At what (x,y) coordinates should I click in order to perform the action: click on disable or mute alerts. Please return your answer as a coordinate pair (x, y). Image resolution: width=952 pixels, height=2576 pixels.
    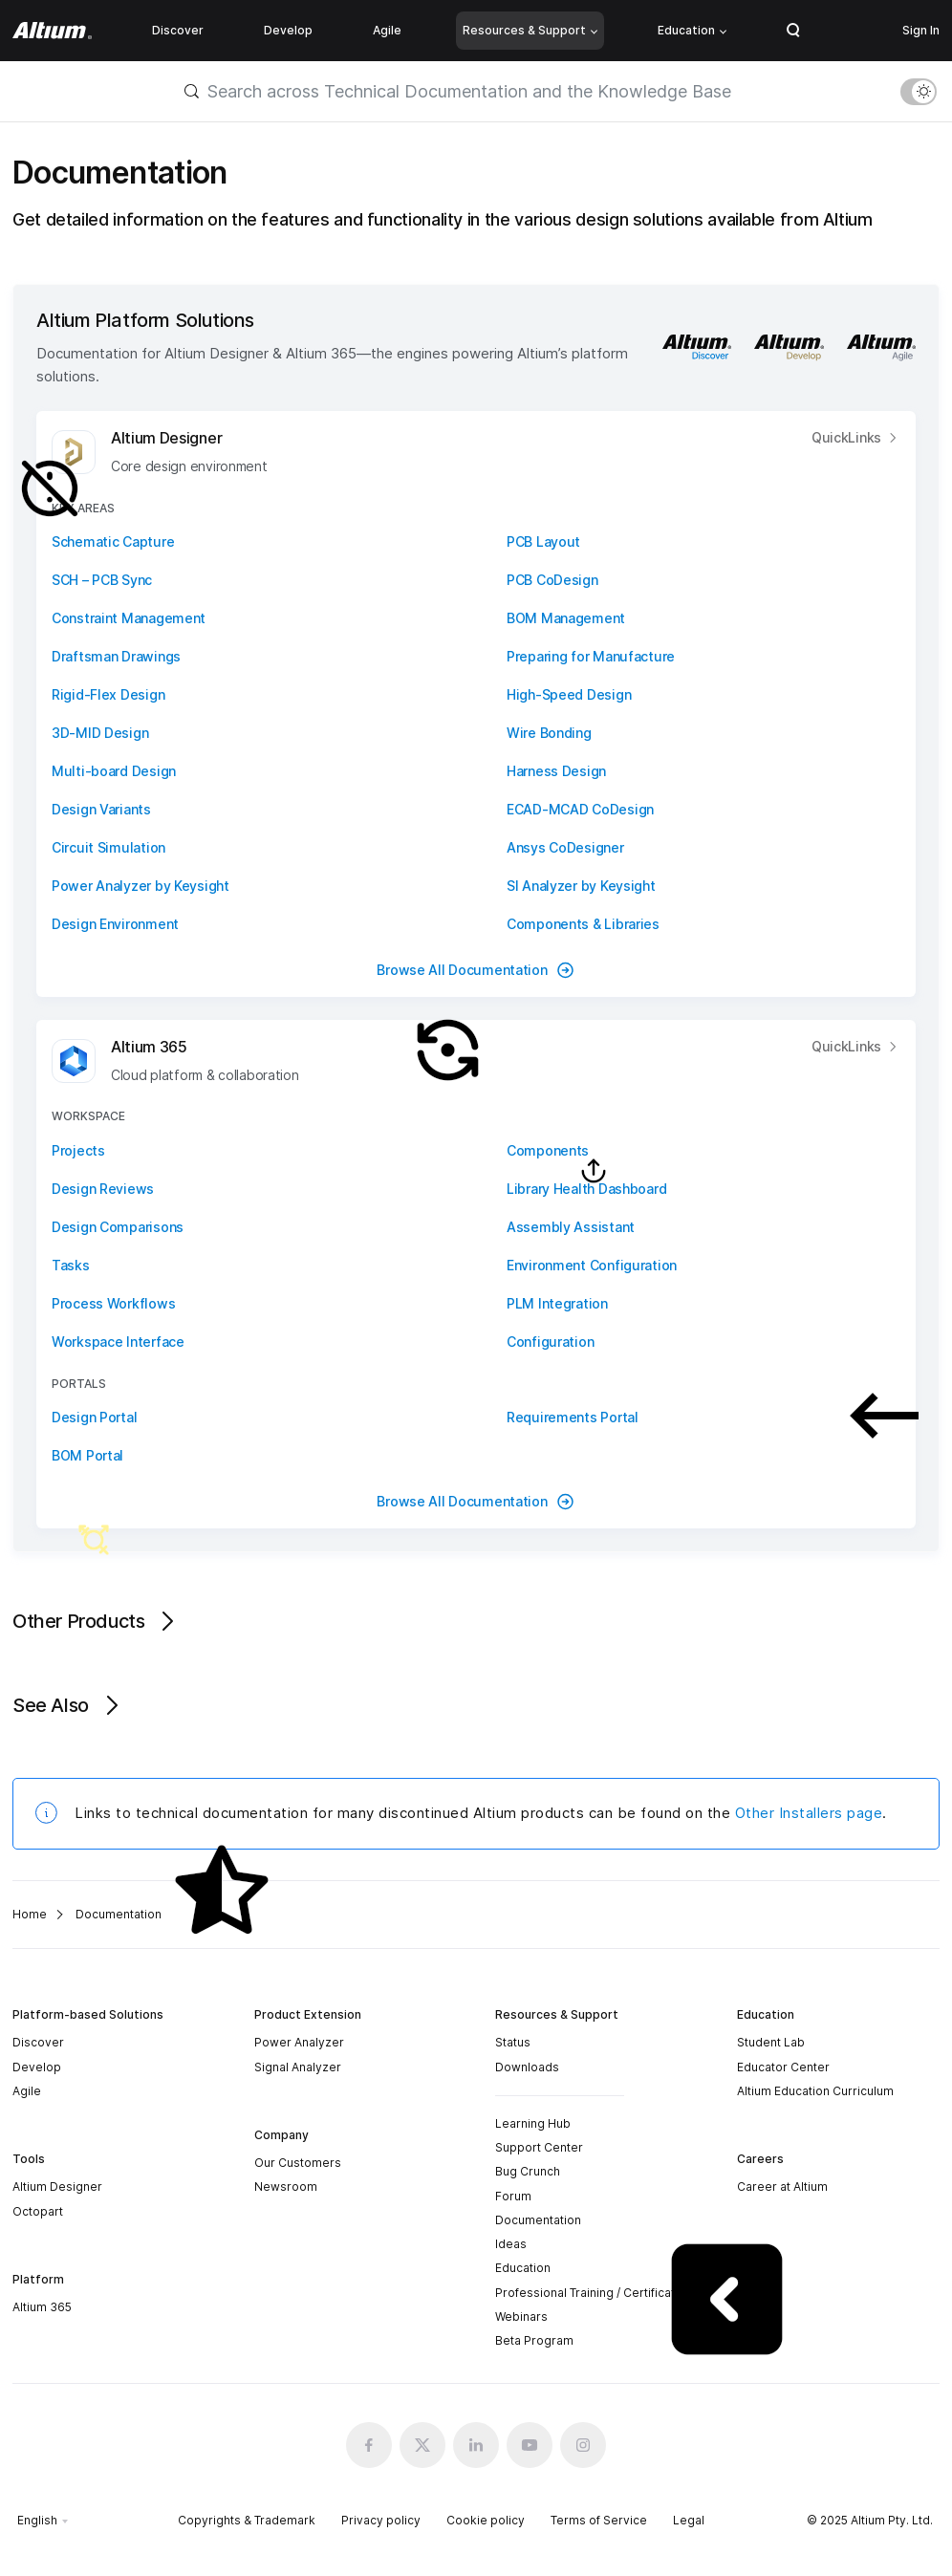
    Looking at the image, I should click on (50, 488).